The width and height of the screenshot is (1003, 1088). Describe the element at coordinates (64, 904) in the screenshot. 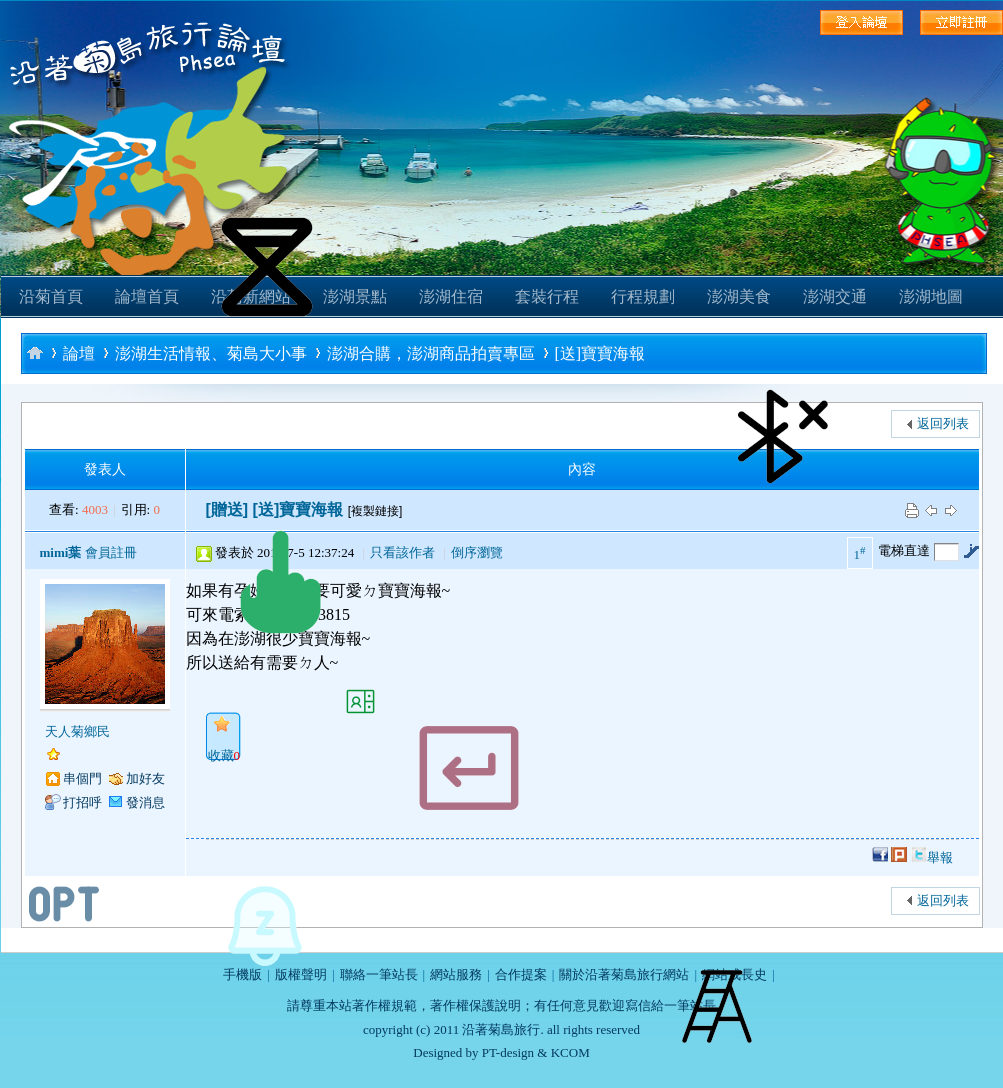

I see `send an HTTP OPTIONS request` at that location.